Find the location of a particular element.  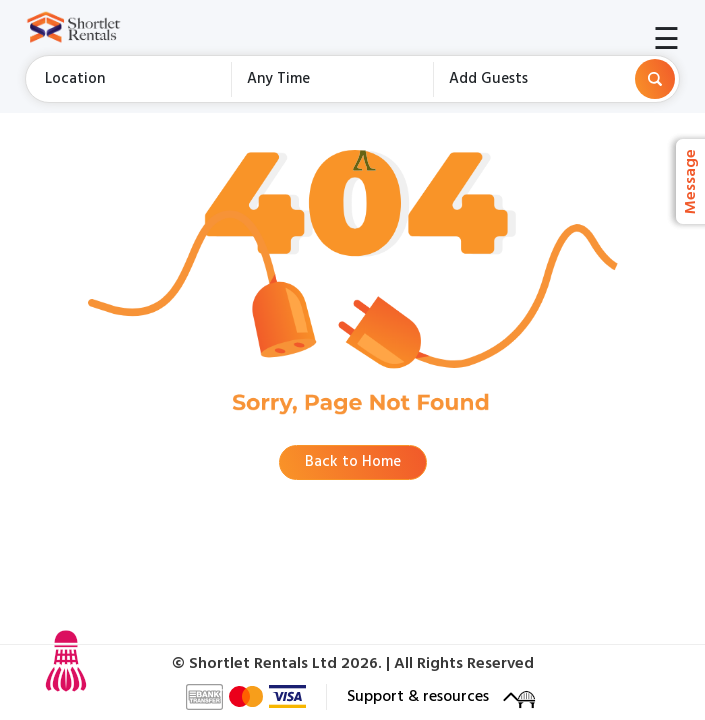

navigate to bridges or infrastructure on a map is located at coordinates (526, 699).